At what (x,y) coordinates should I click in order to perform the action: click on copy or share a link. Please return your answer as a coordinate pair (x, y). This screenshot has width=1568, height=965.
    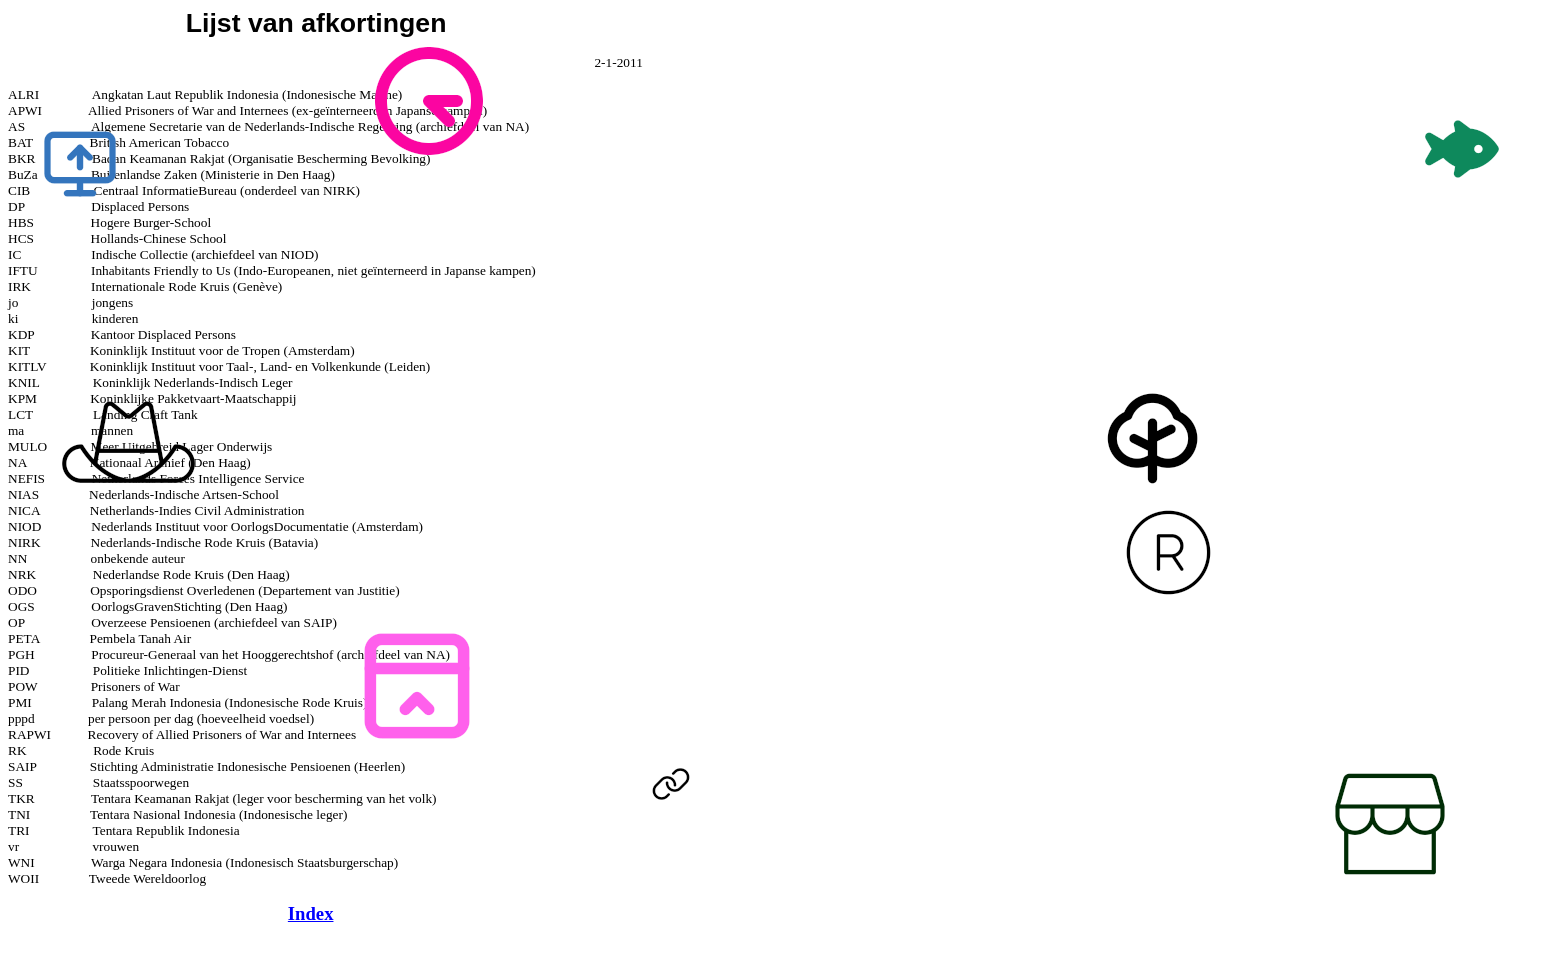
    Looking at the image, I should click on (671, 784).